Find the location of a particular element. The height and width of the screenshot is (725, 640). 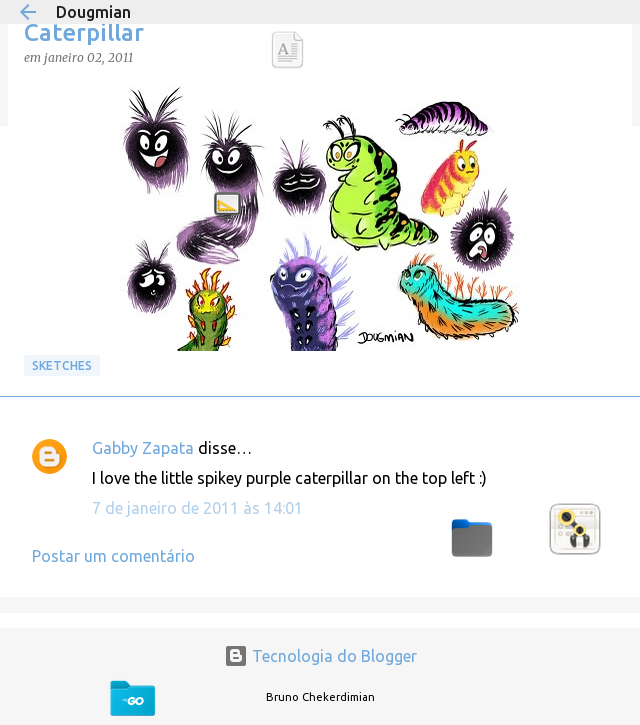

open a folder to view its contents is located at coordinates (472, 538).